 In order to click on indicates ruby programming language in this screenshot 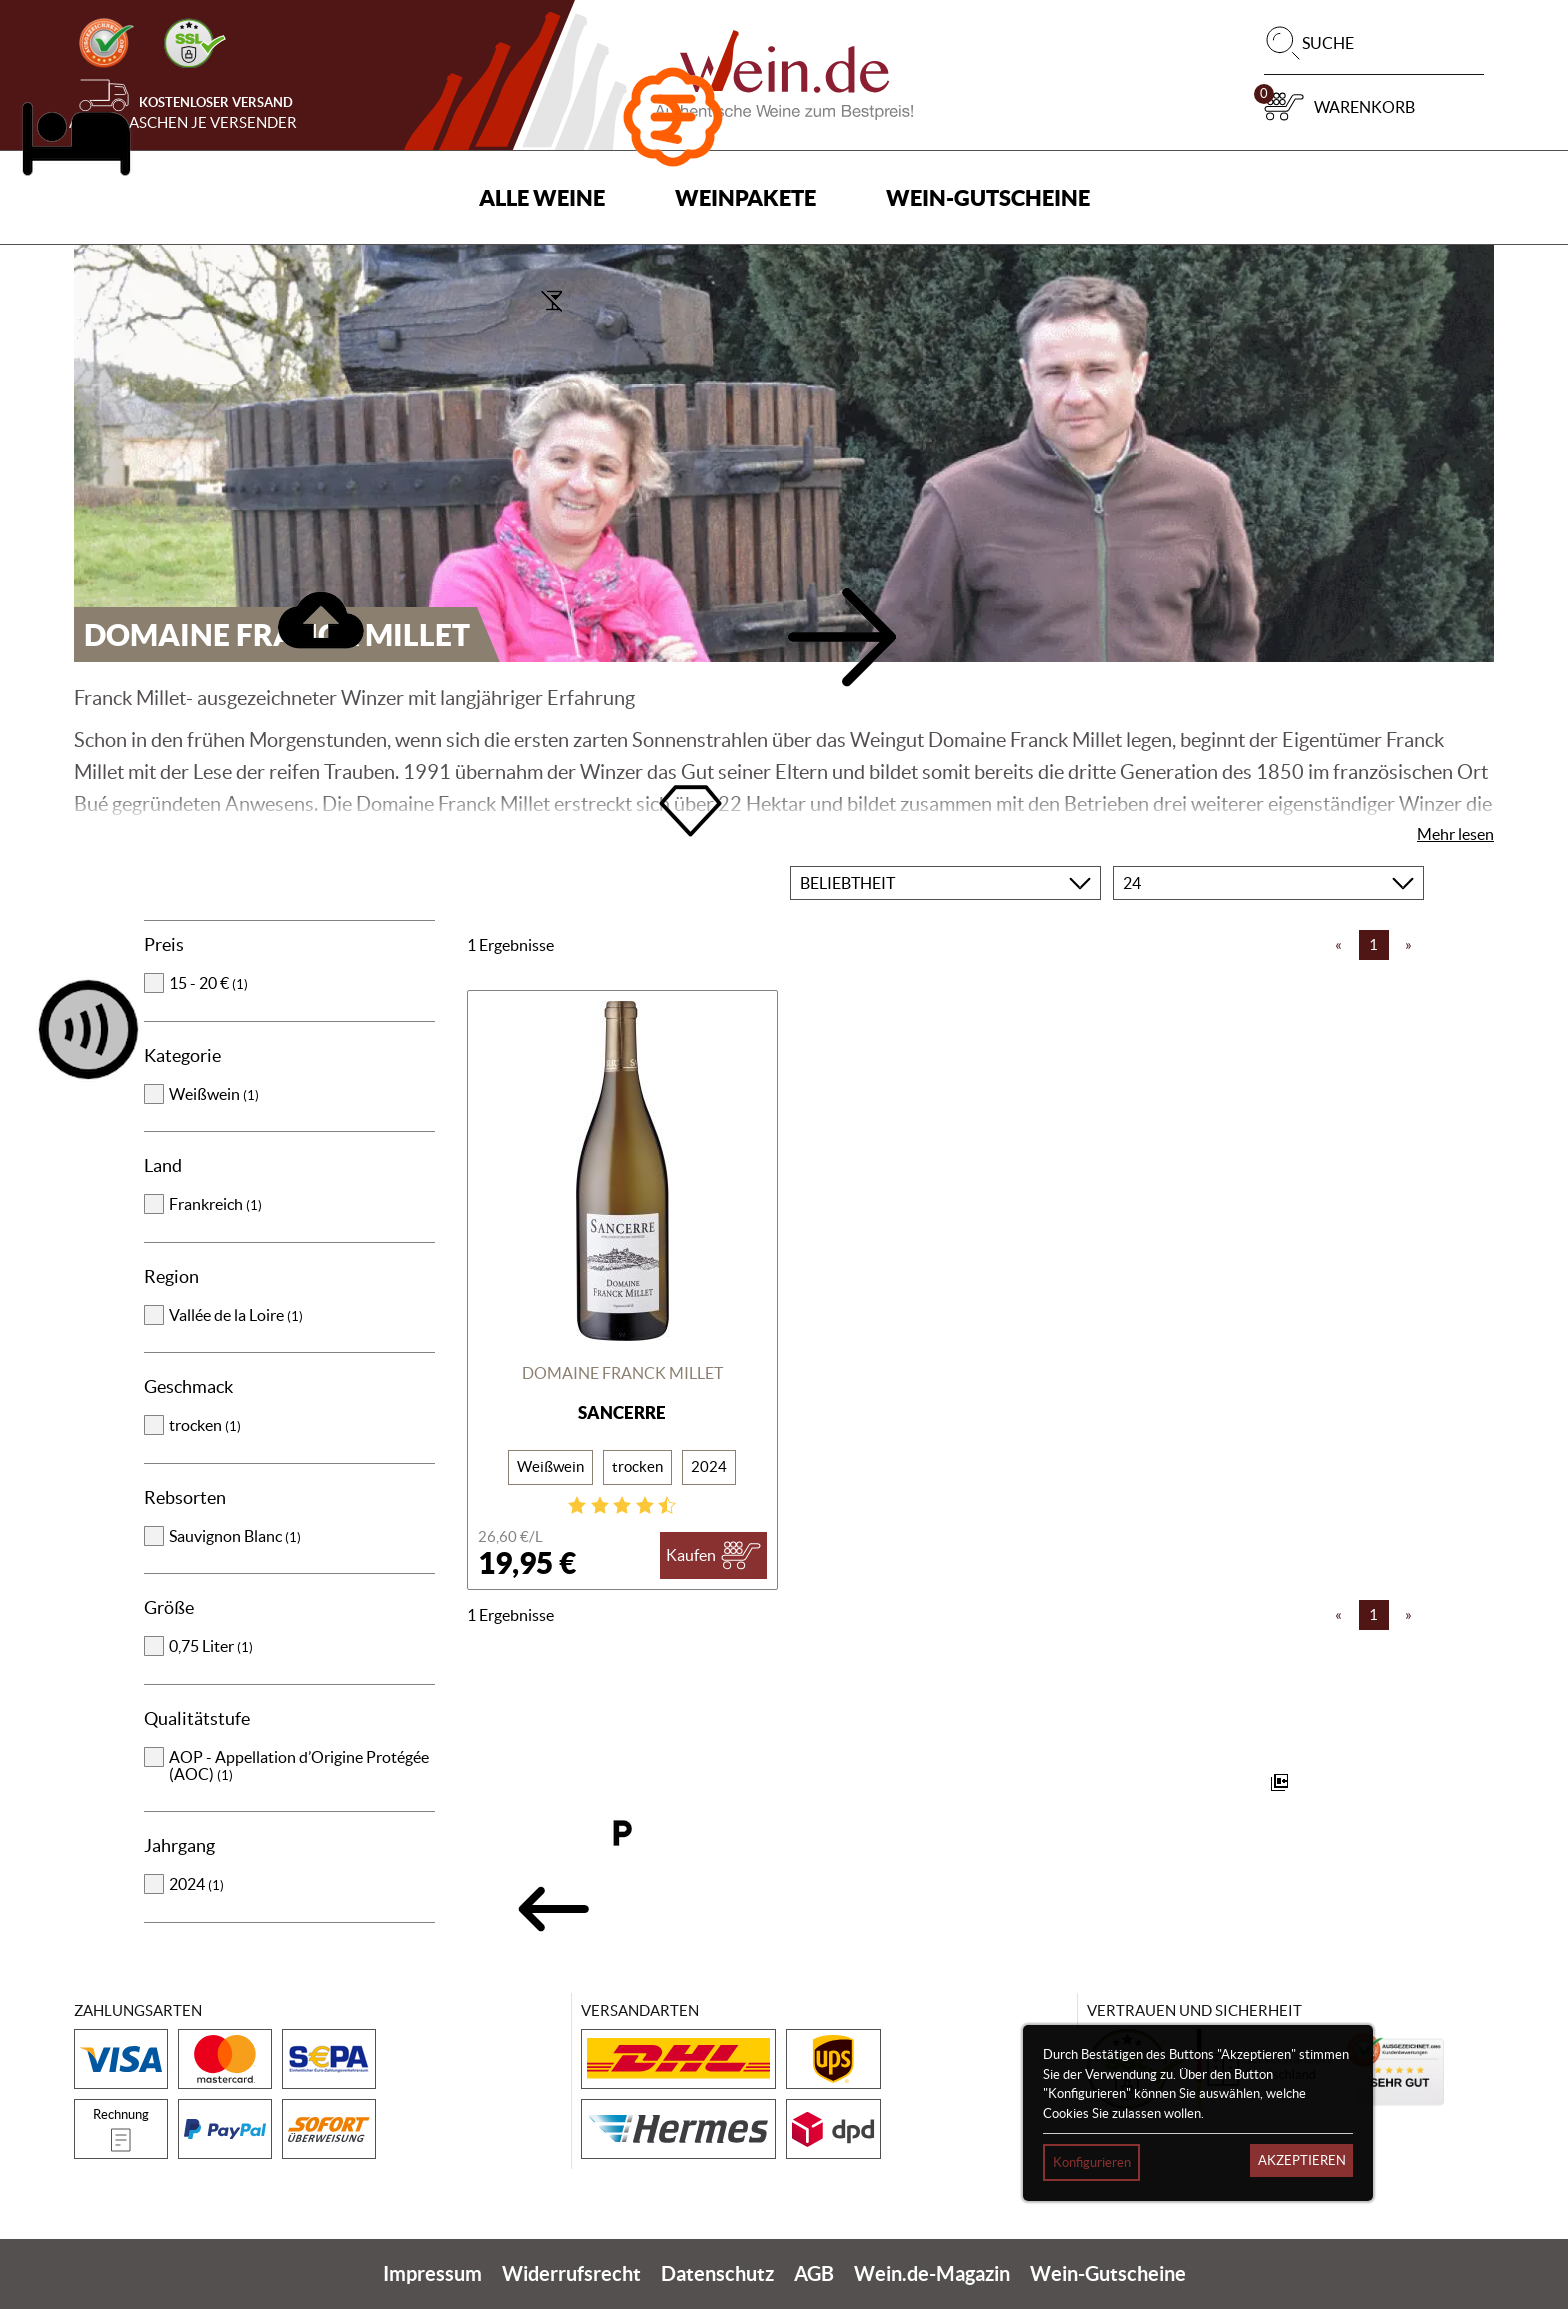, I will do `click(690, 809)`.